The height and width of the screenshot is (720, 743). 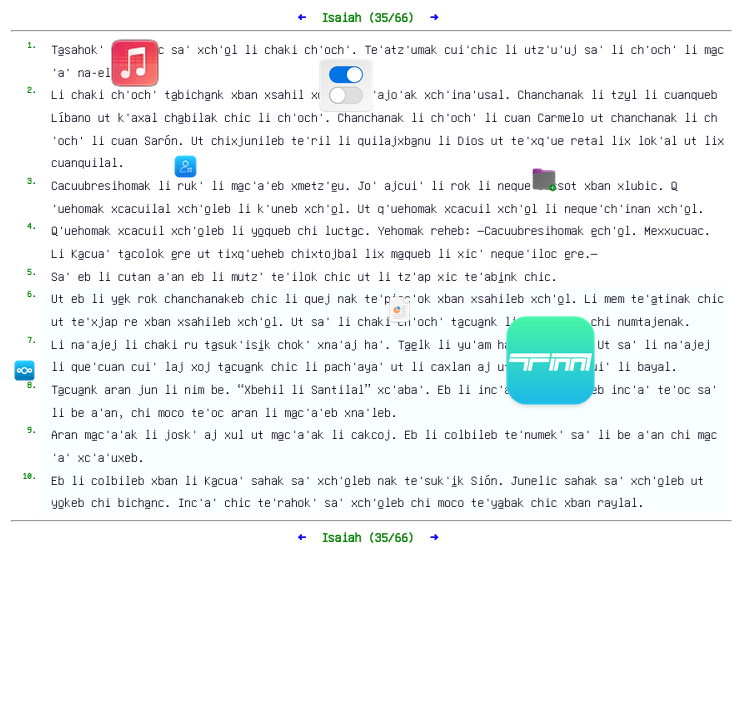 What do you see at coordinates (24, 370) in the screenshot?
I see `open ownCloud file sync and sharing app` at bounding box center [24, 370].